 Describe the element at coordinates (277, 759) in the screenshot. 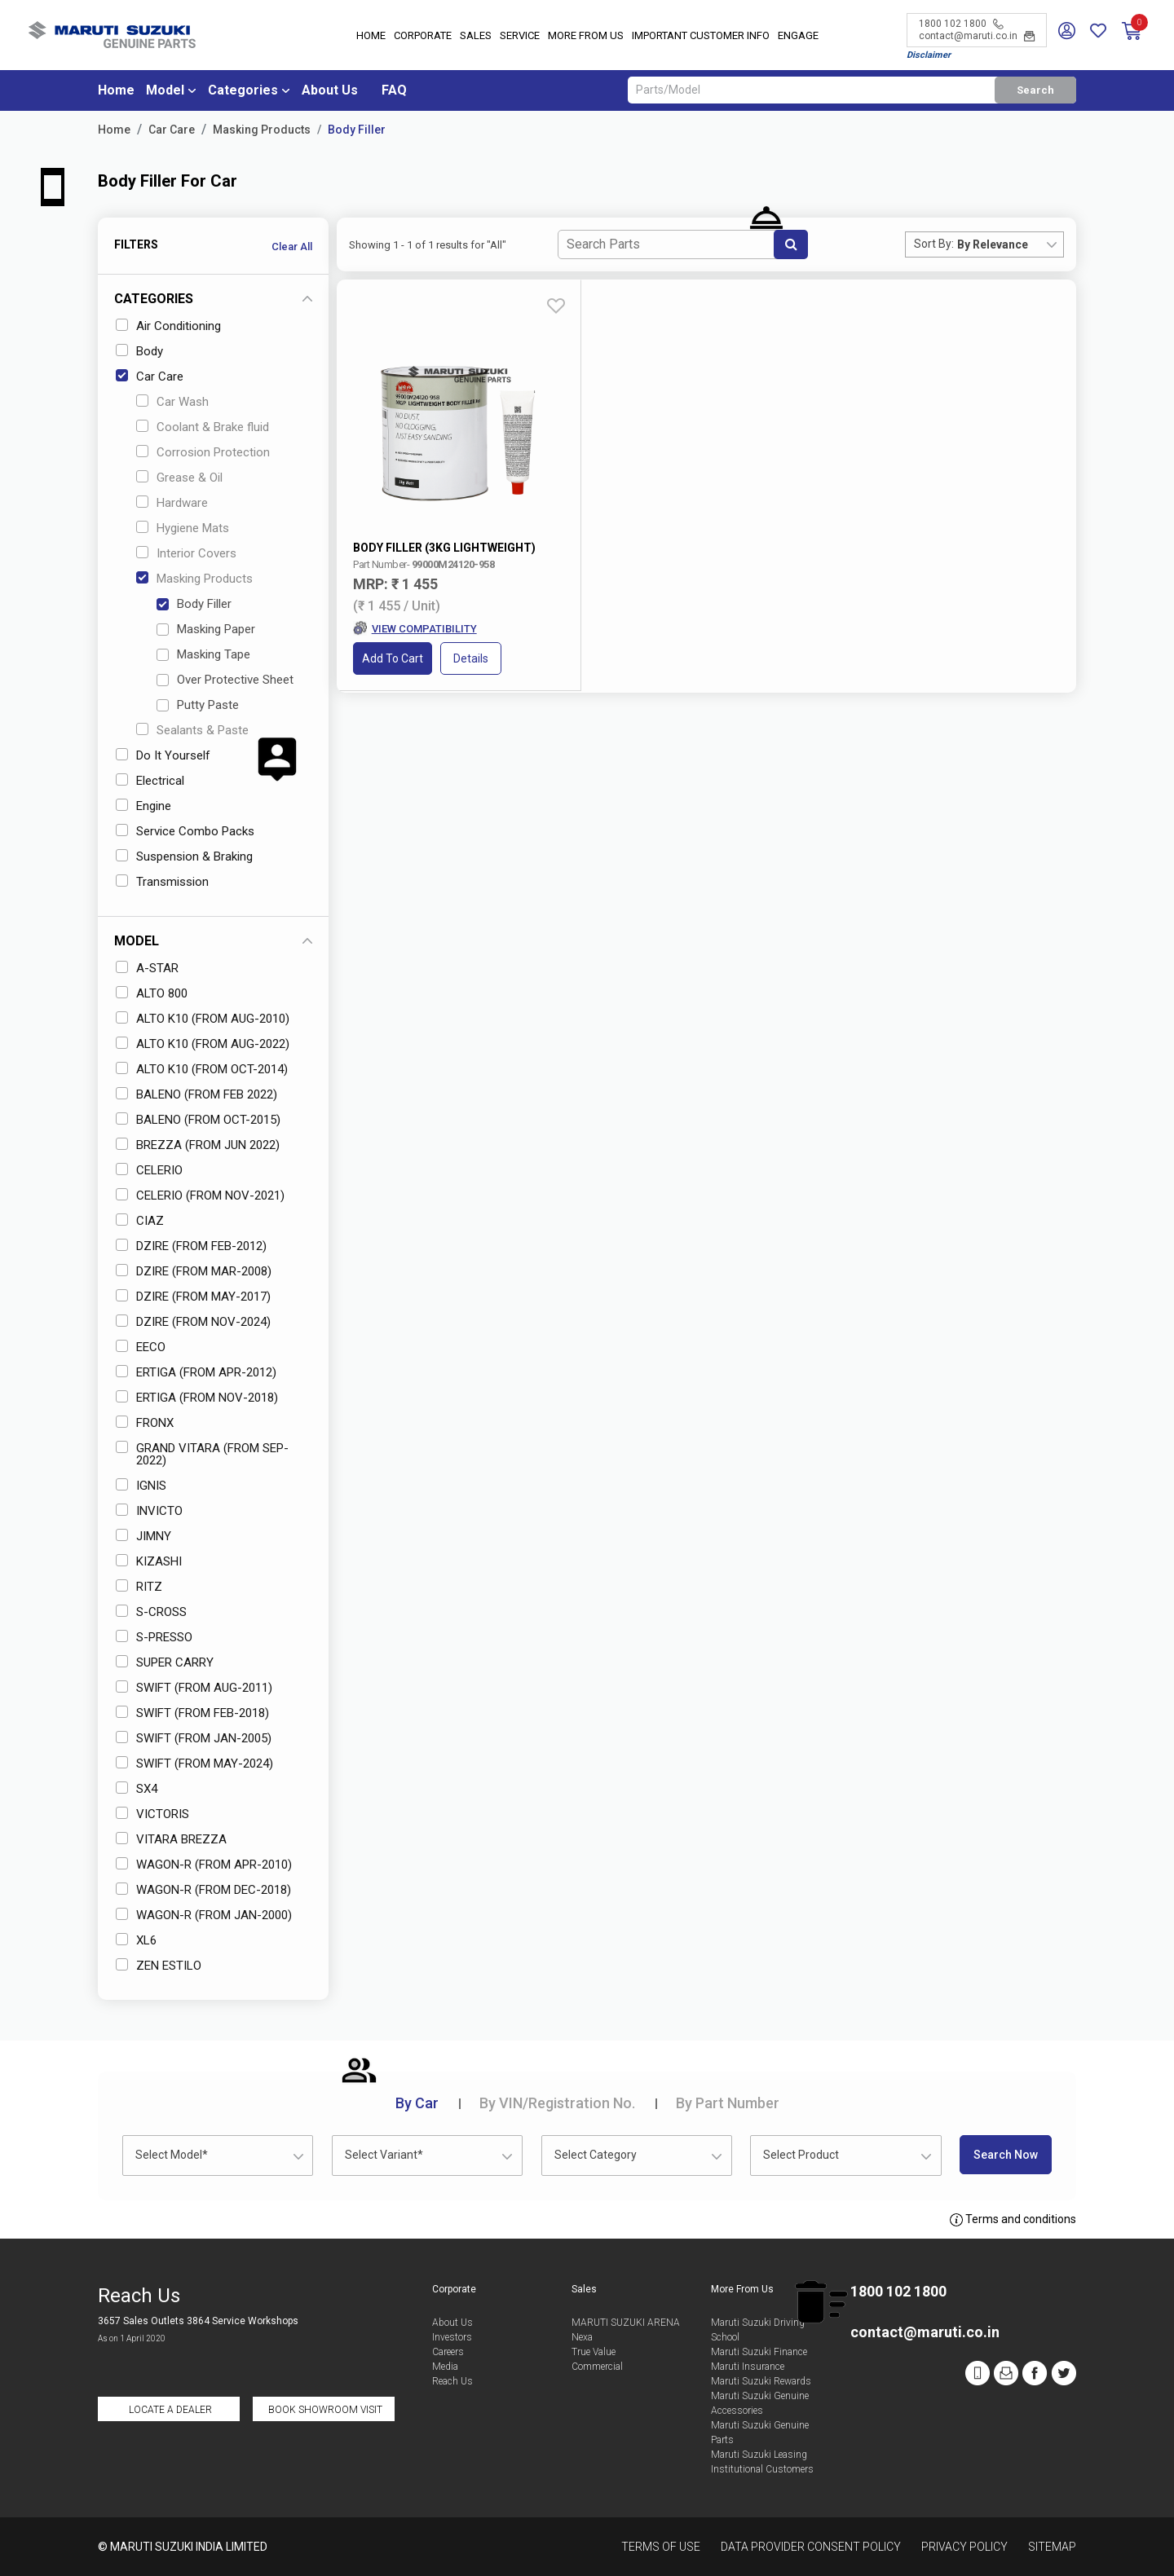

I see `view a person's location on the map` at that location.